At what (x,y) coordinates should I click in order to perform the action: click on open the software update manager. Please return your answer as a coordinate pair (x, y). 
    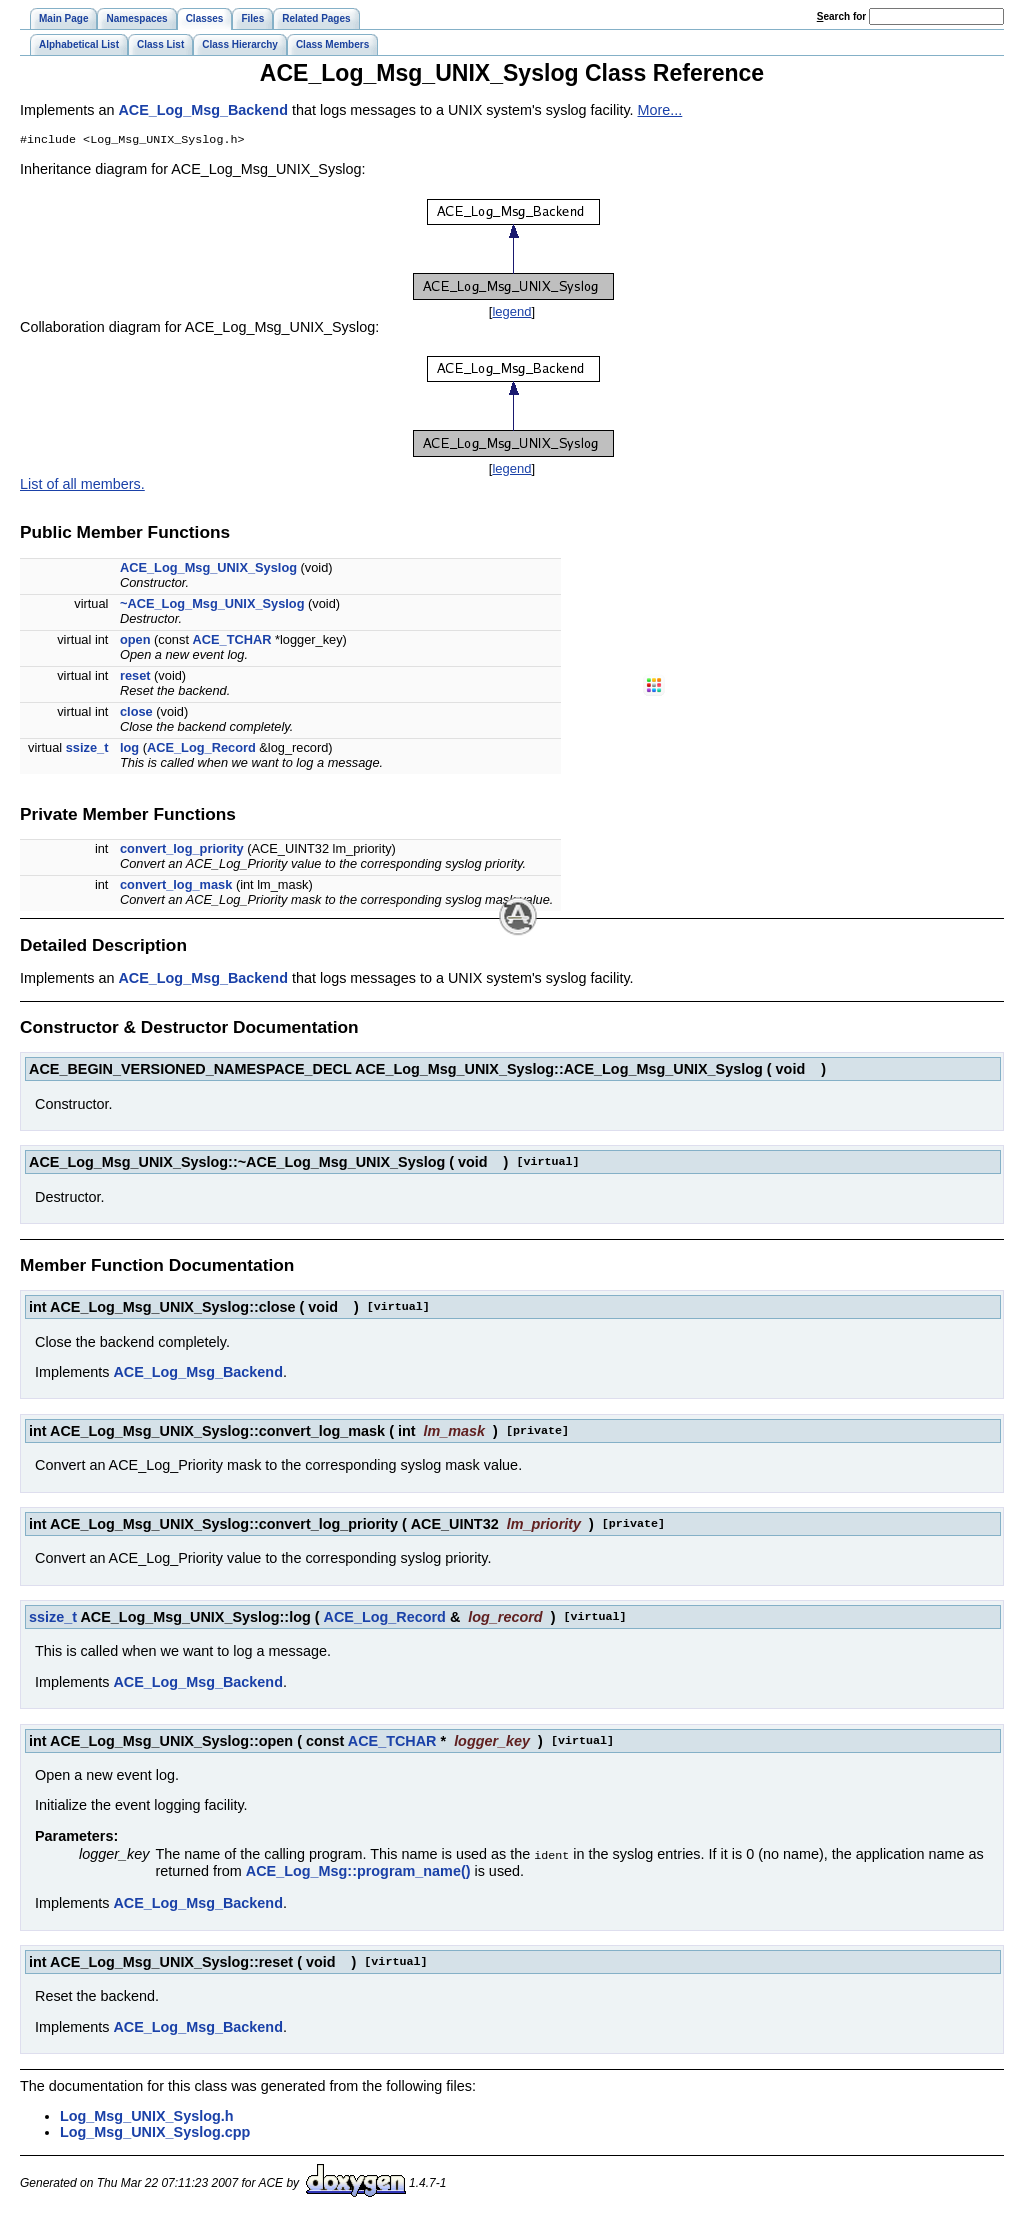
    Looking at the image, I should click on (518, 916).